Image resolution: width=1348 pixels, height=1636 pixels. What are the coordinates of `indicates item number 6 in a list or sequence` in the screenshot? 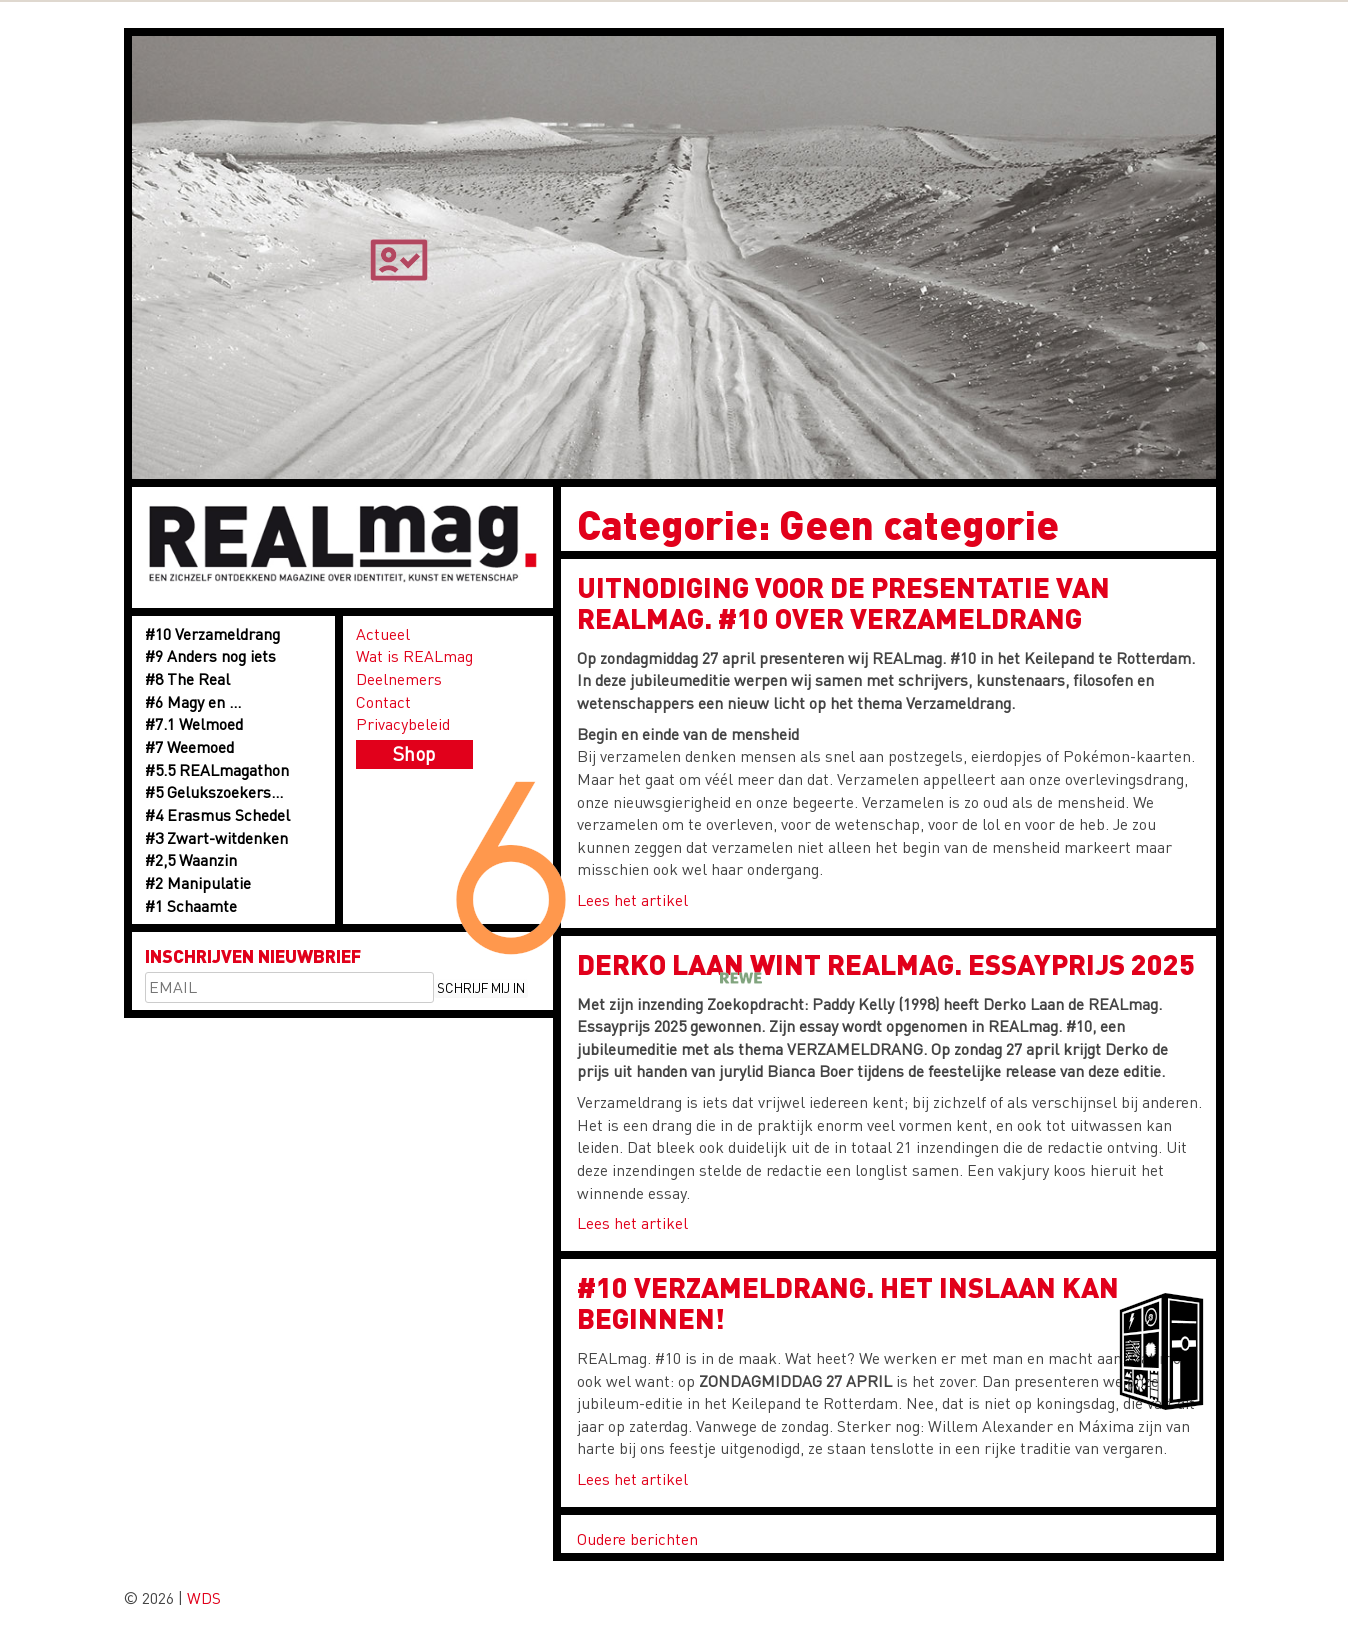 It's located at (511, 866).